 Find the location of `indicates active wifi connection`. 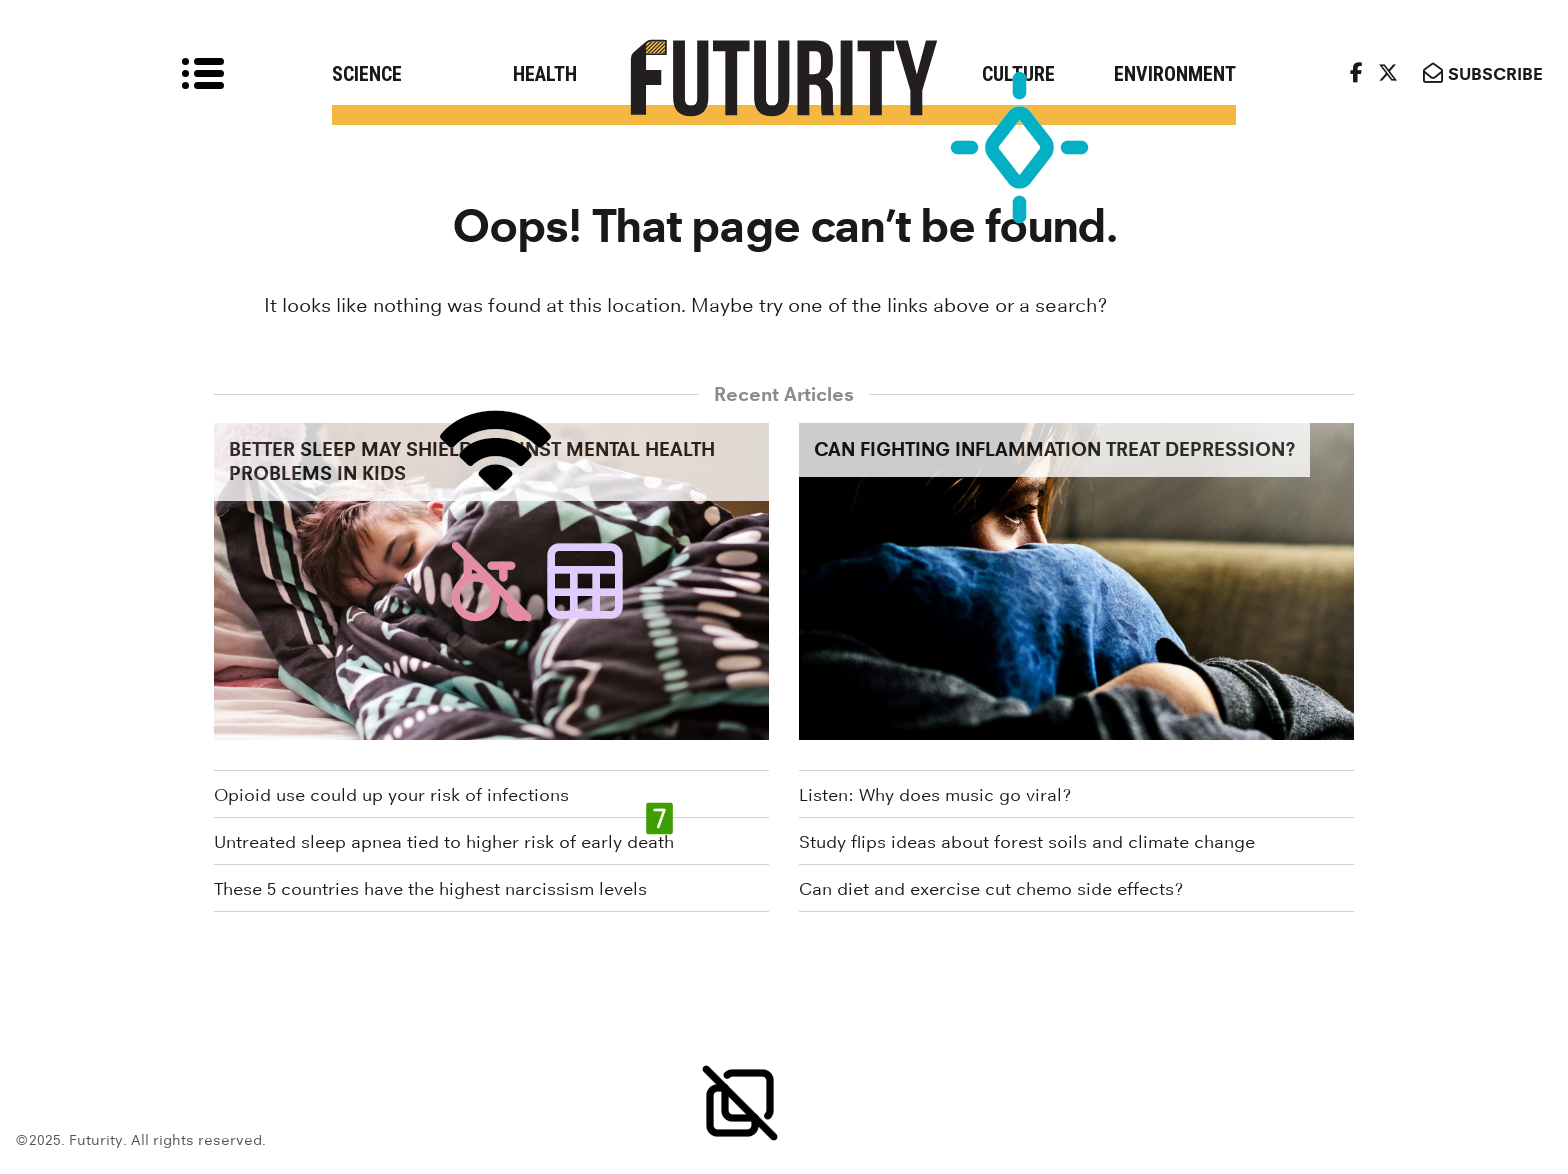

indicates active wifi connection is located at coordinates (495, 450).